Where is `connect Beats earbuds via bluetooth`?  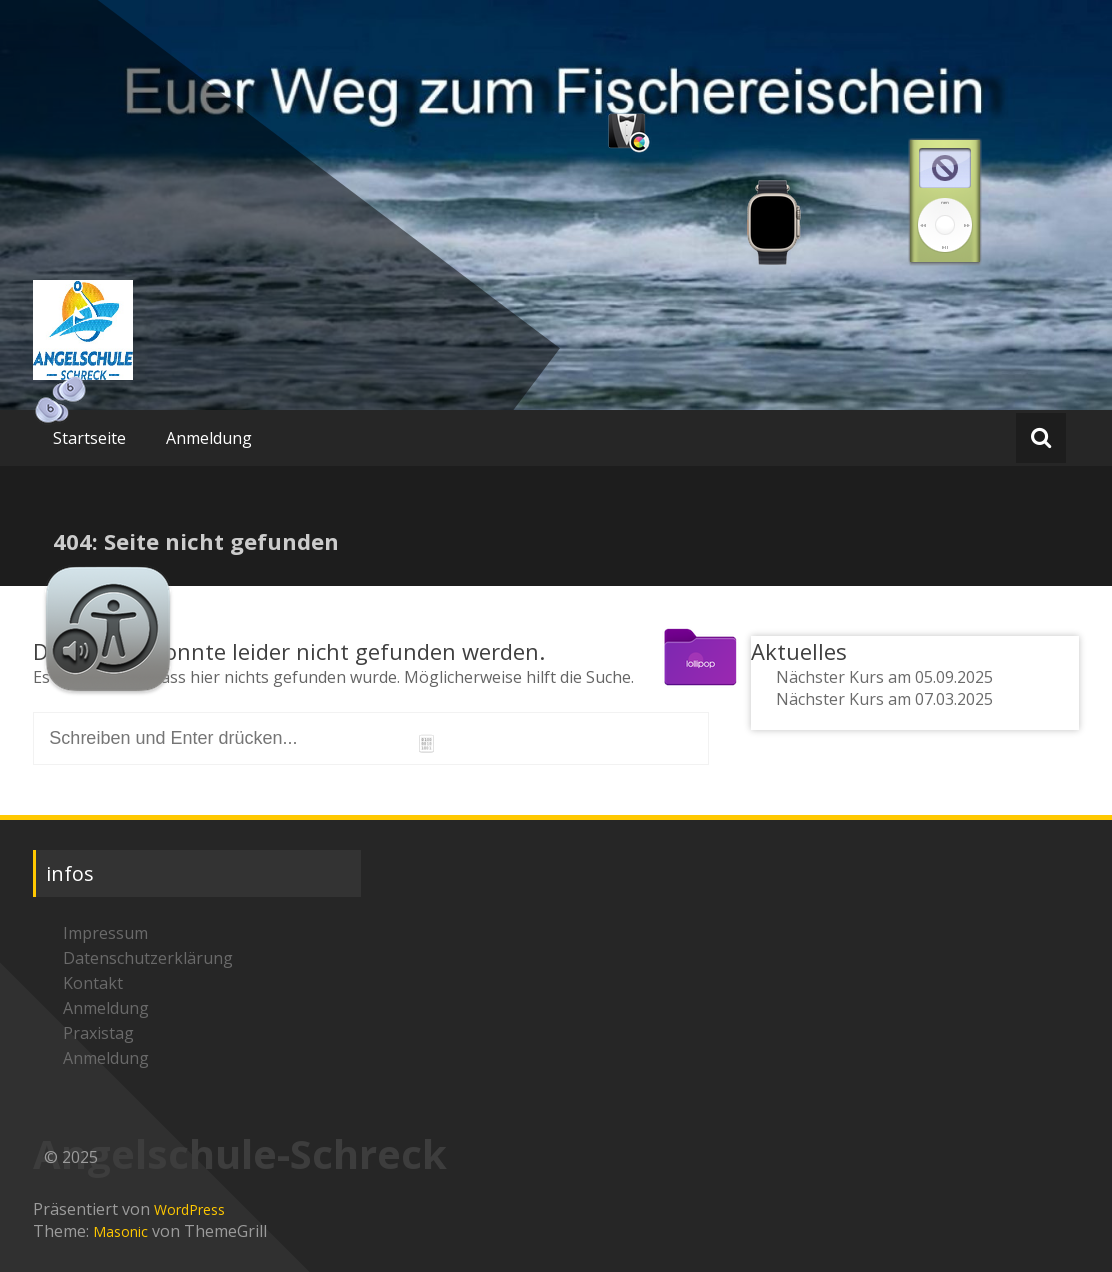 connect Beats earbuds via bluetooth is located at coordinates (60, 399).